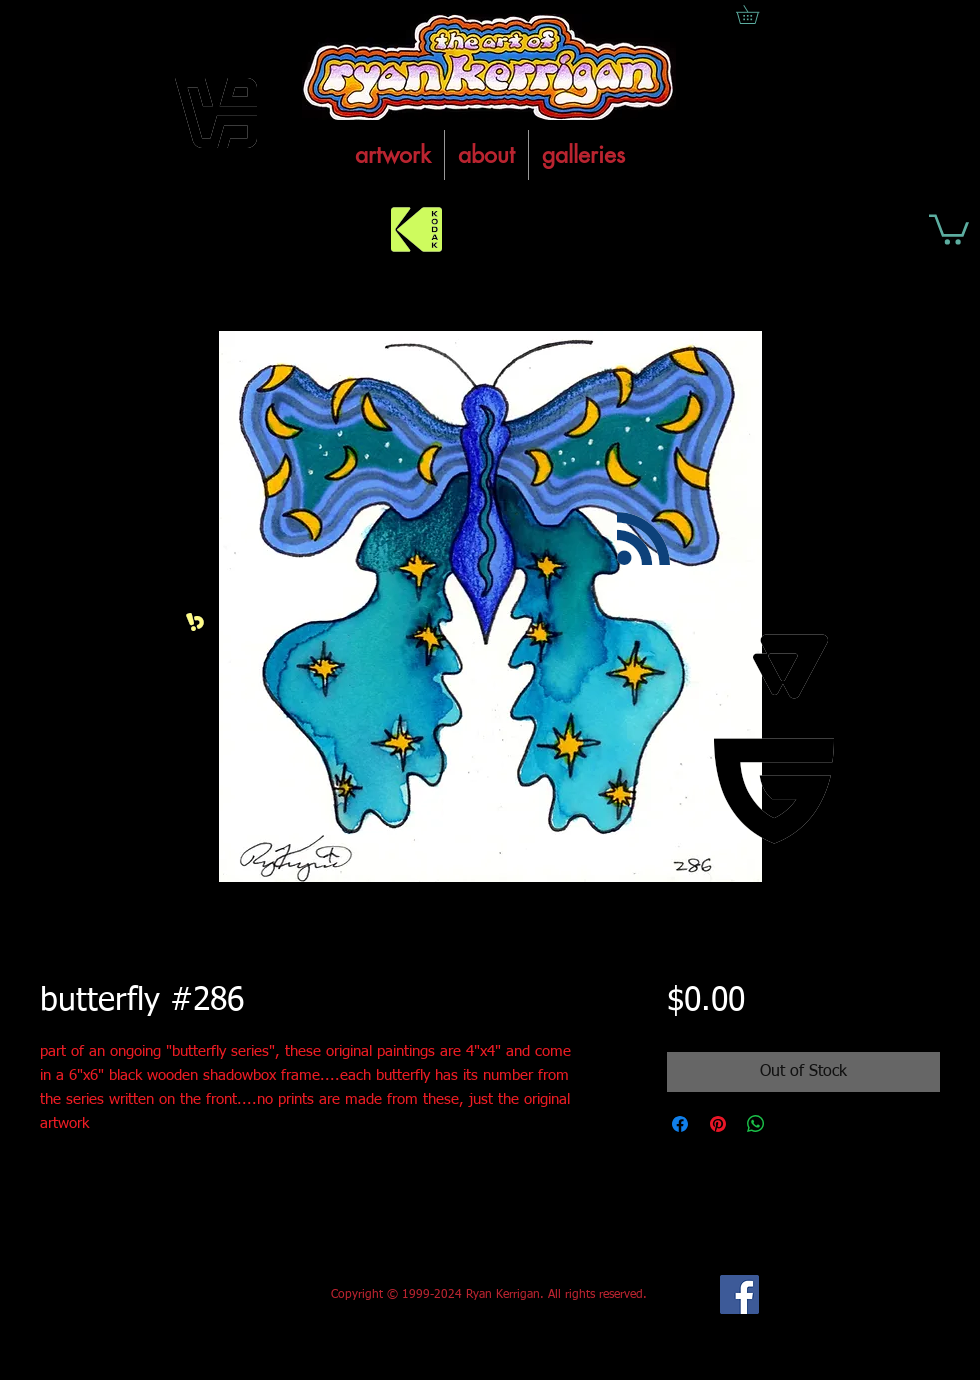  Describe the element at coordinates (195, 622) in the screenshot. I see `open the Bukalapak app` at that location.